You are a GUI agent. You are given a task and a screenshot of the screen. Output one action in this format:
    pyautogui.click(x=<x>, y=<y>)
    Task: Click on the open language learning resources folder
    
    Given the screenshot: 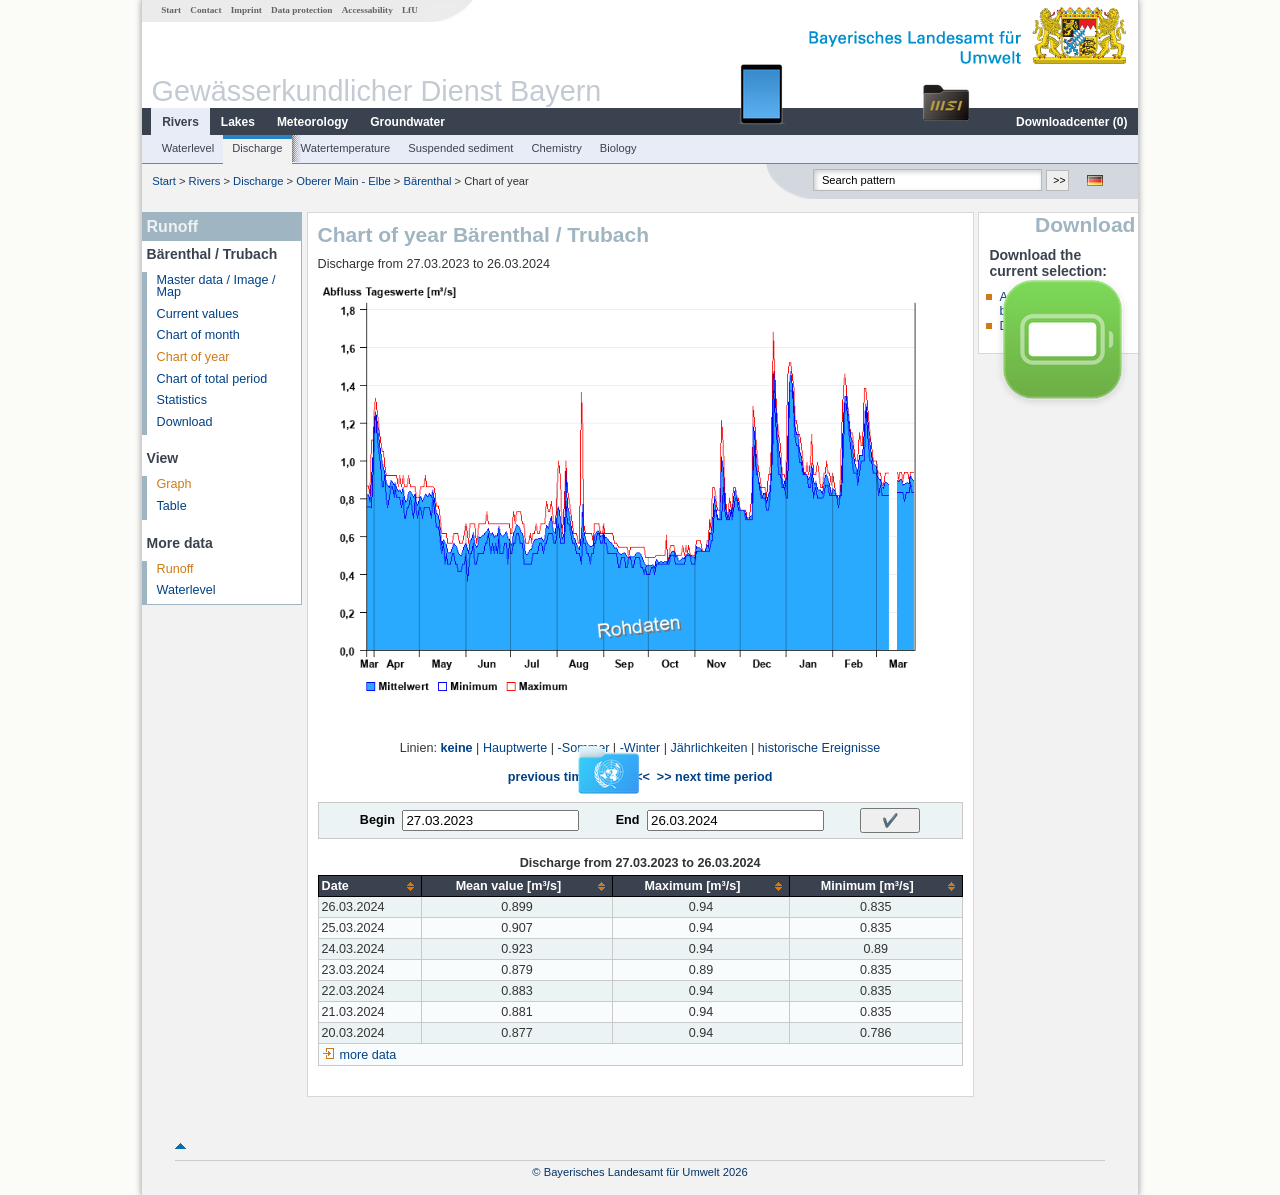 What is the action you would take?
    pyautogui.click(x=608, y=771)
    